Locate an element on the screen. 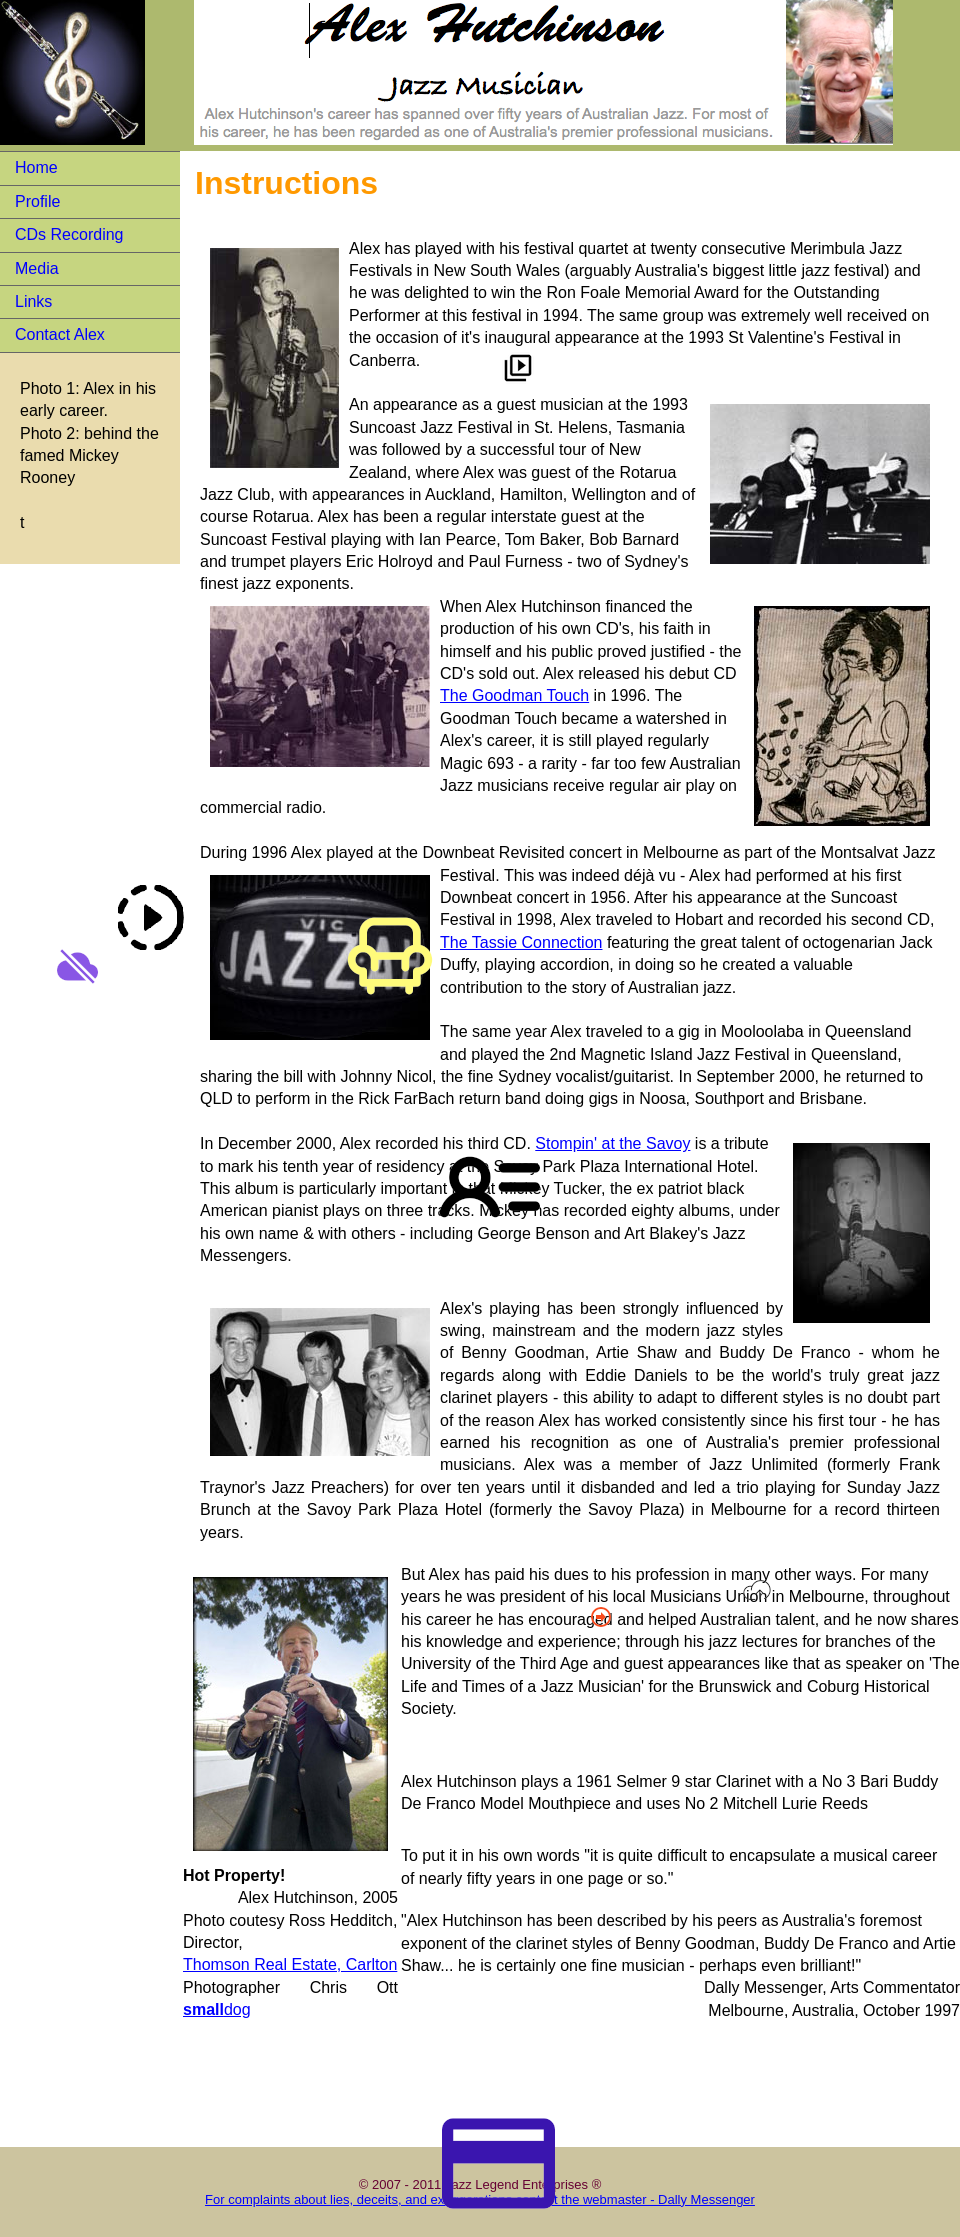 The width and height of the screenshot is (960, 2237). view user list or directory is located at coordinates (489, 1187).